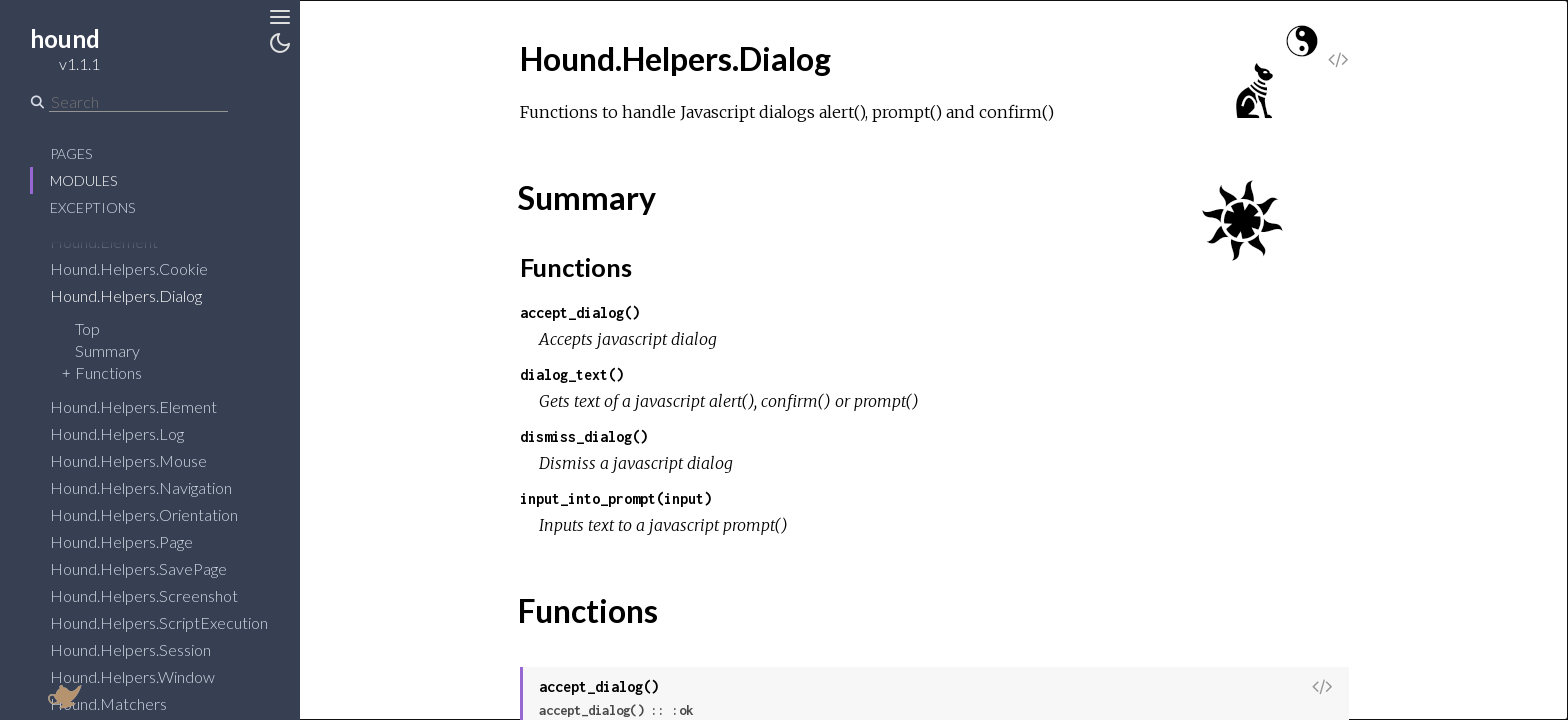 The height and width of the screenshot is (720, 1568). I want to click on toggle balance or harmony settings, so click(1302, 41).